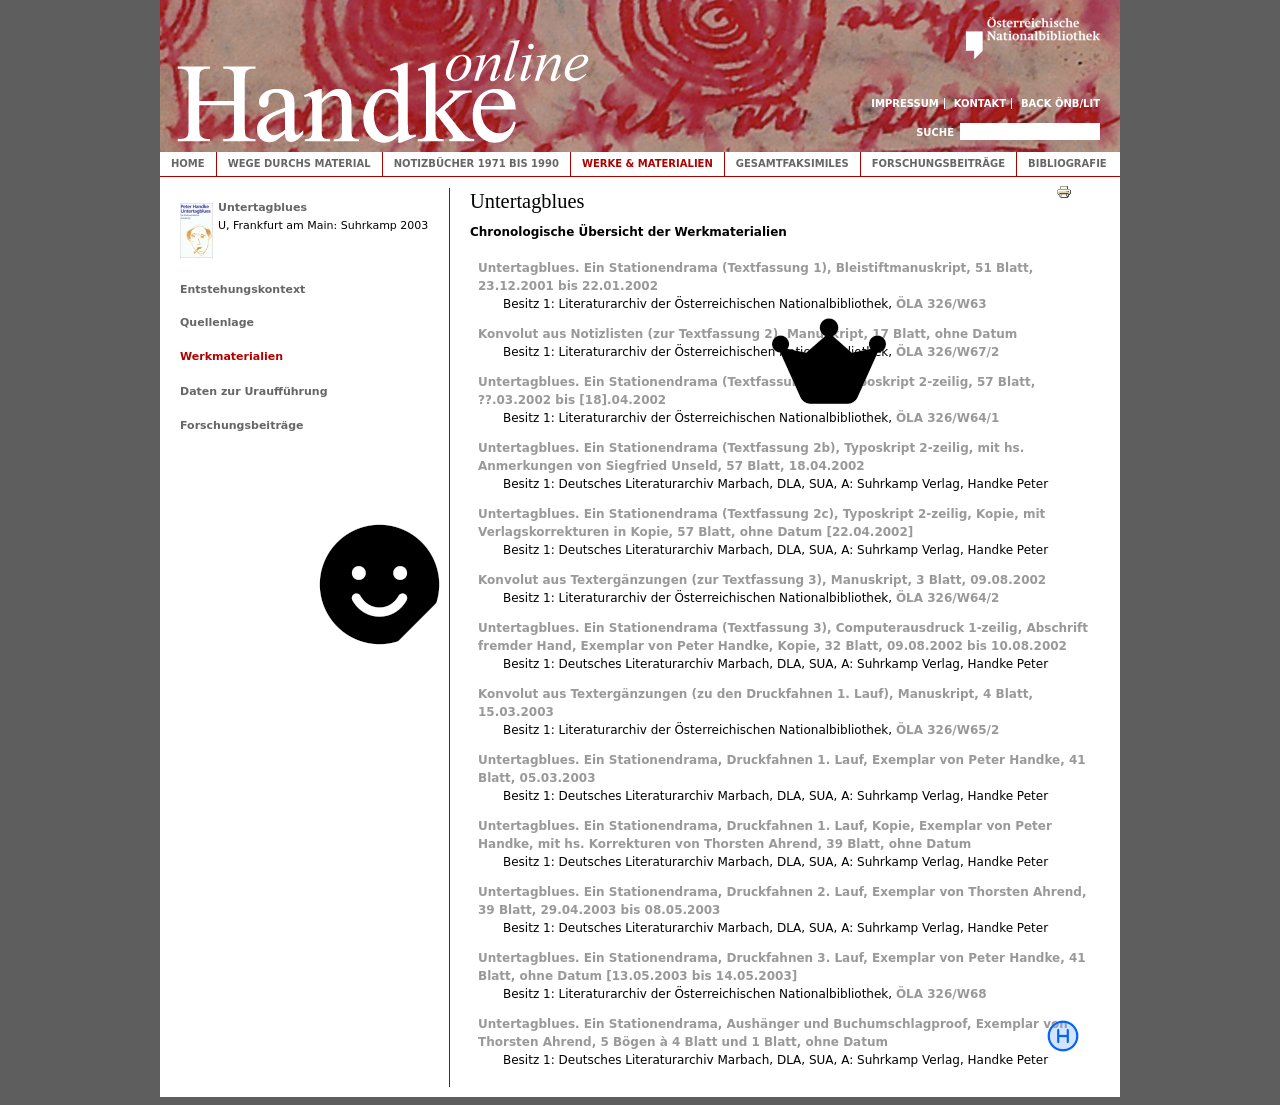 This screenshot has width=1280, height=1105. Describe the element at coordinates (829, 364) in the screenshot. I see `web awesome brand icon` at that location.